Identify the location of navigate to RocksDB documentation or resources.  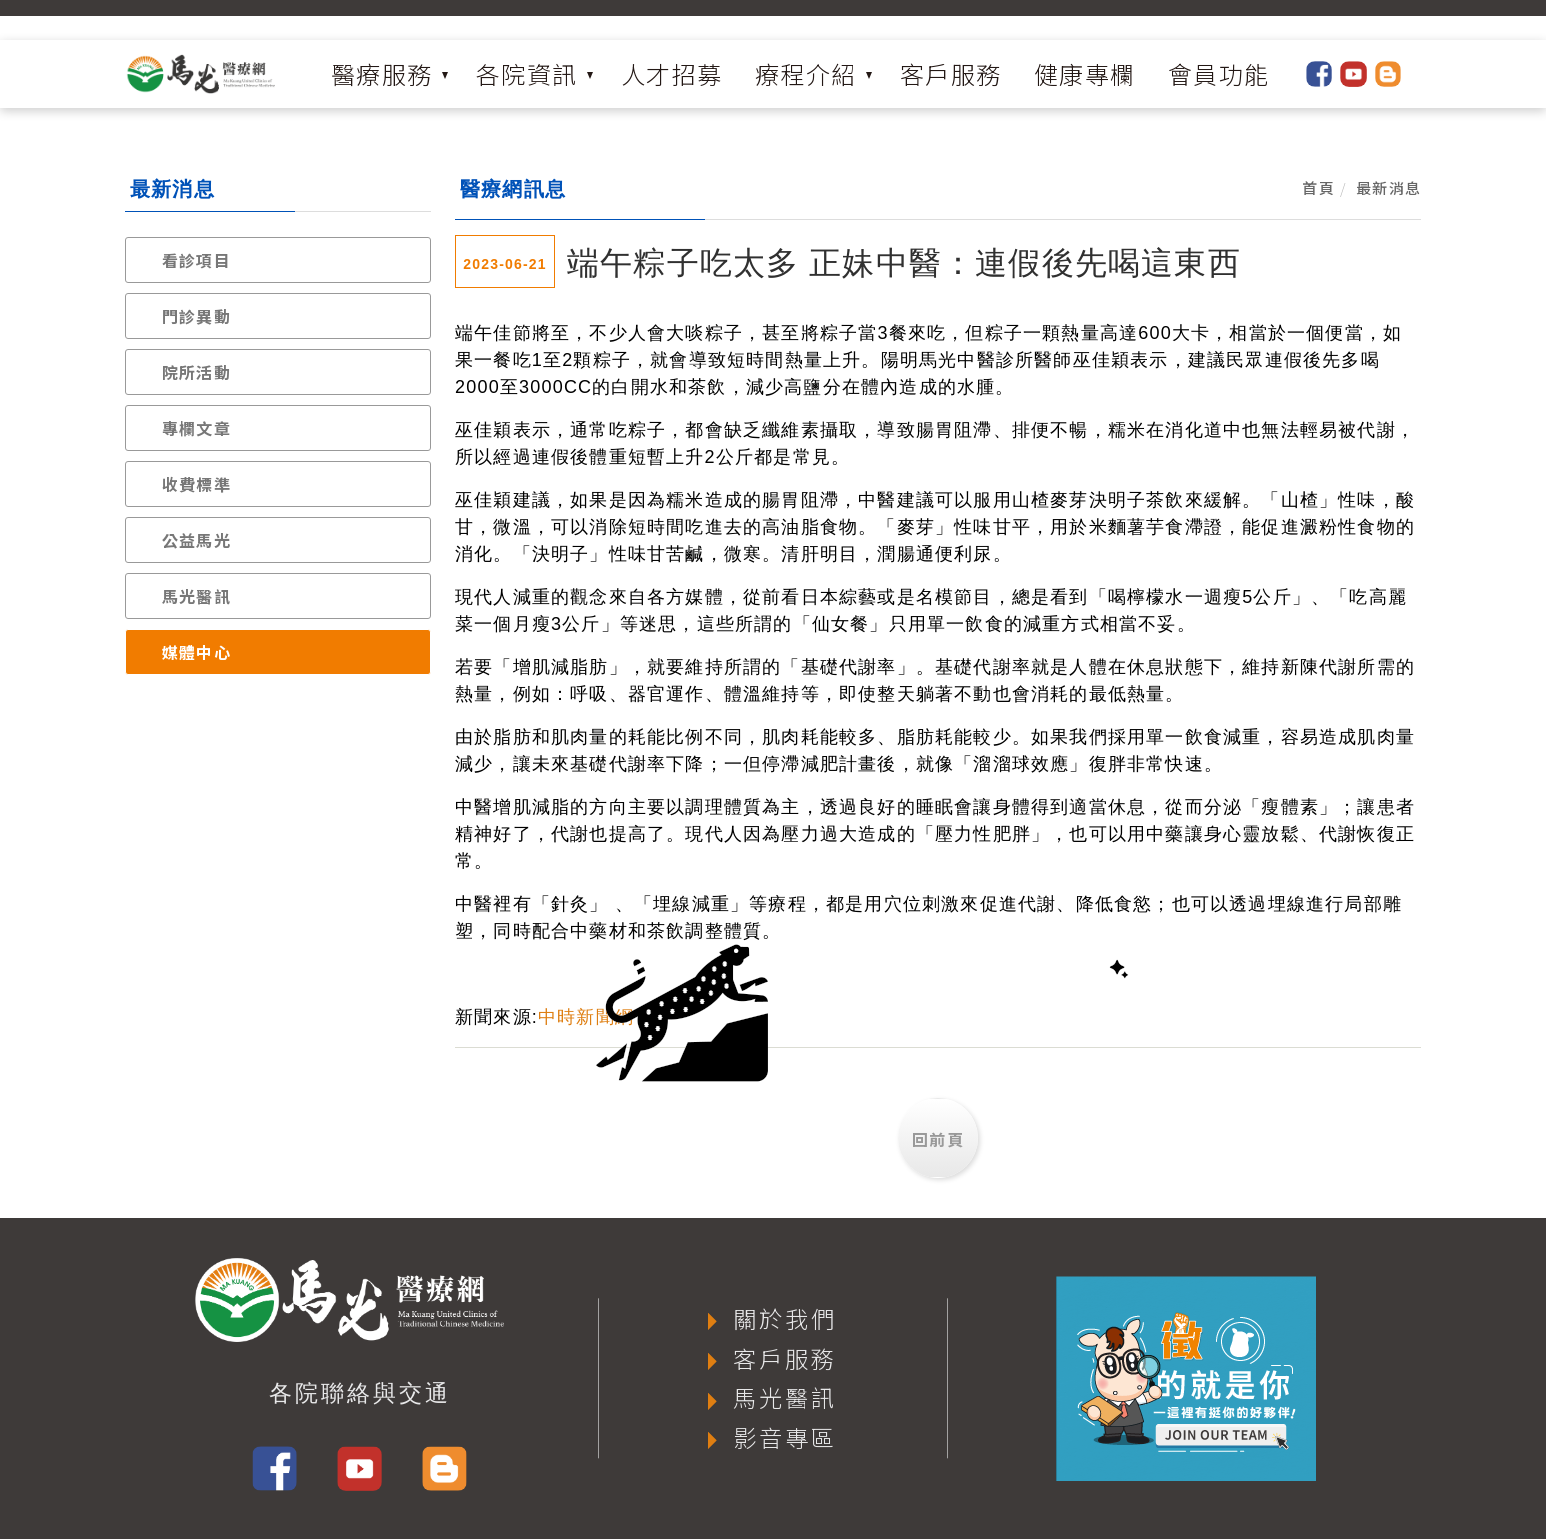
(682, 1013).